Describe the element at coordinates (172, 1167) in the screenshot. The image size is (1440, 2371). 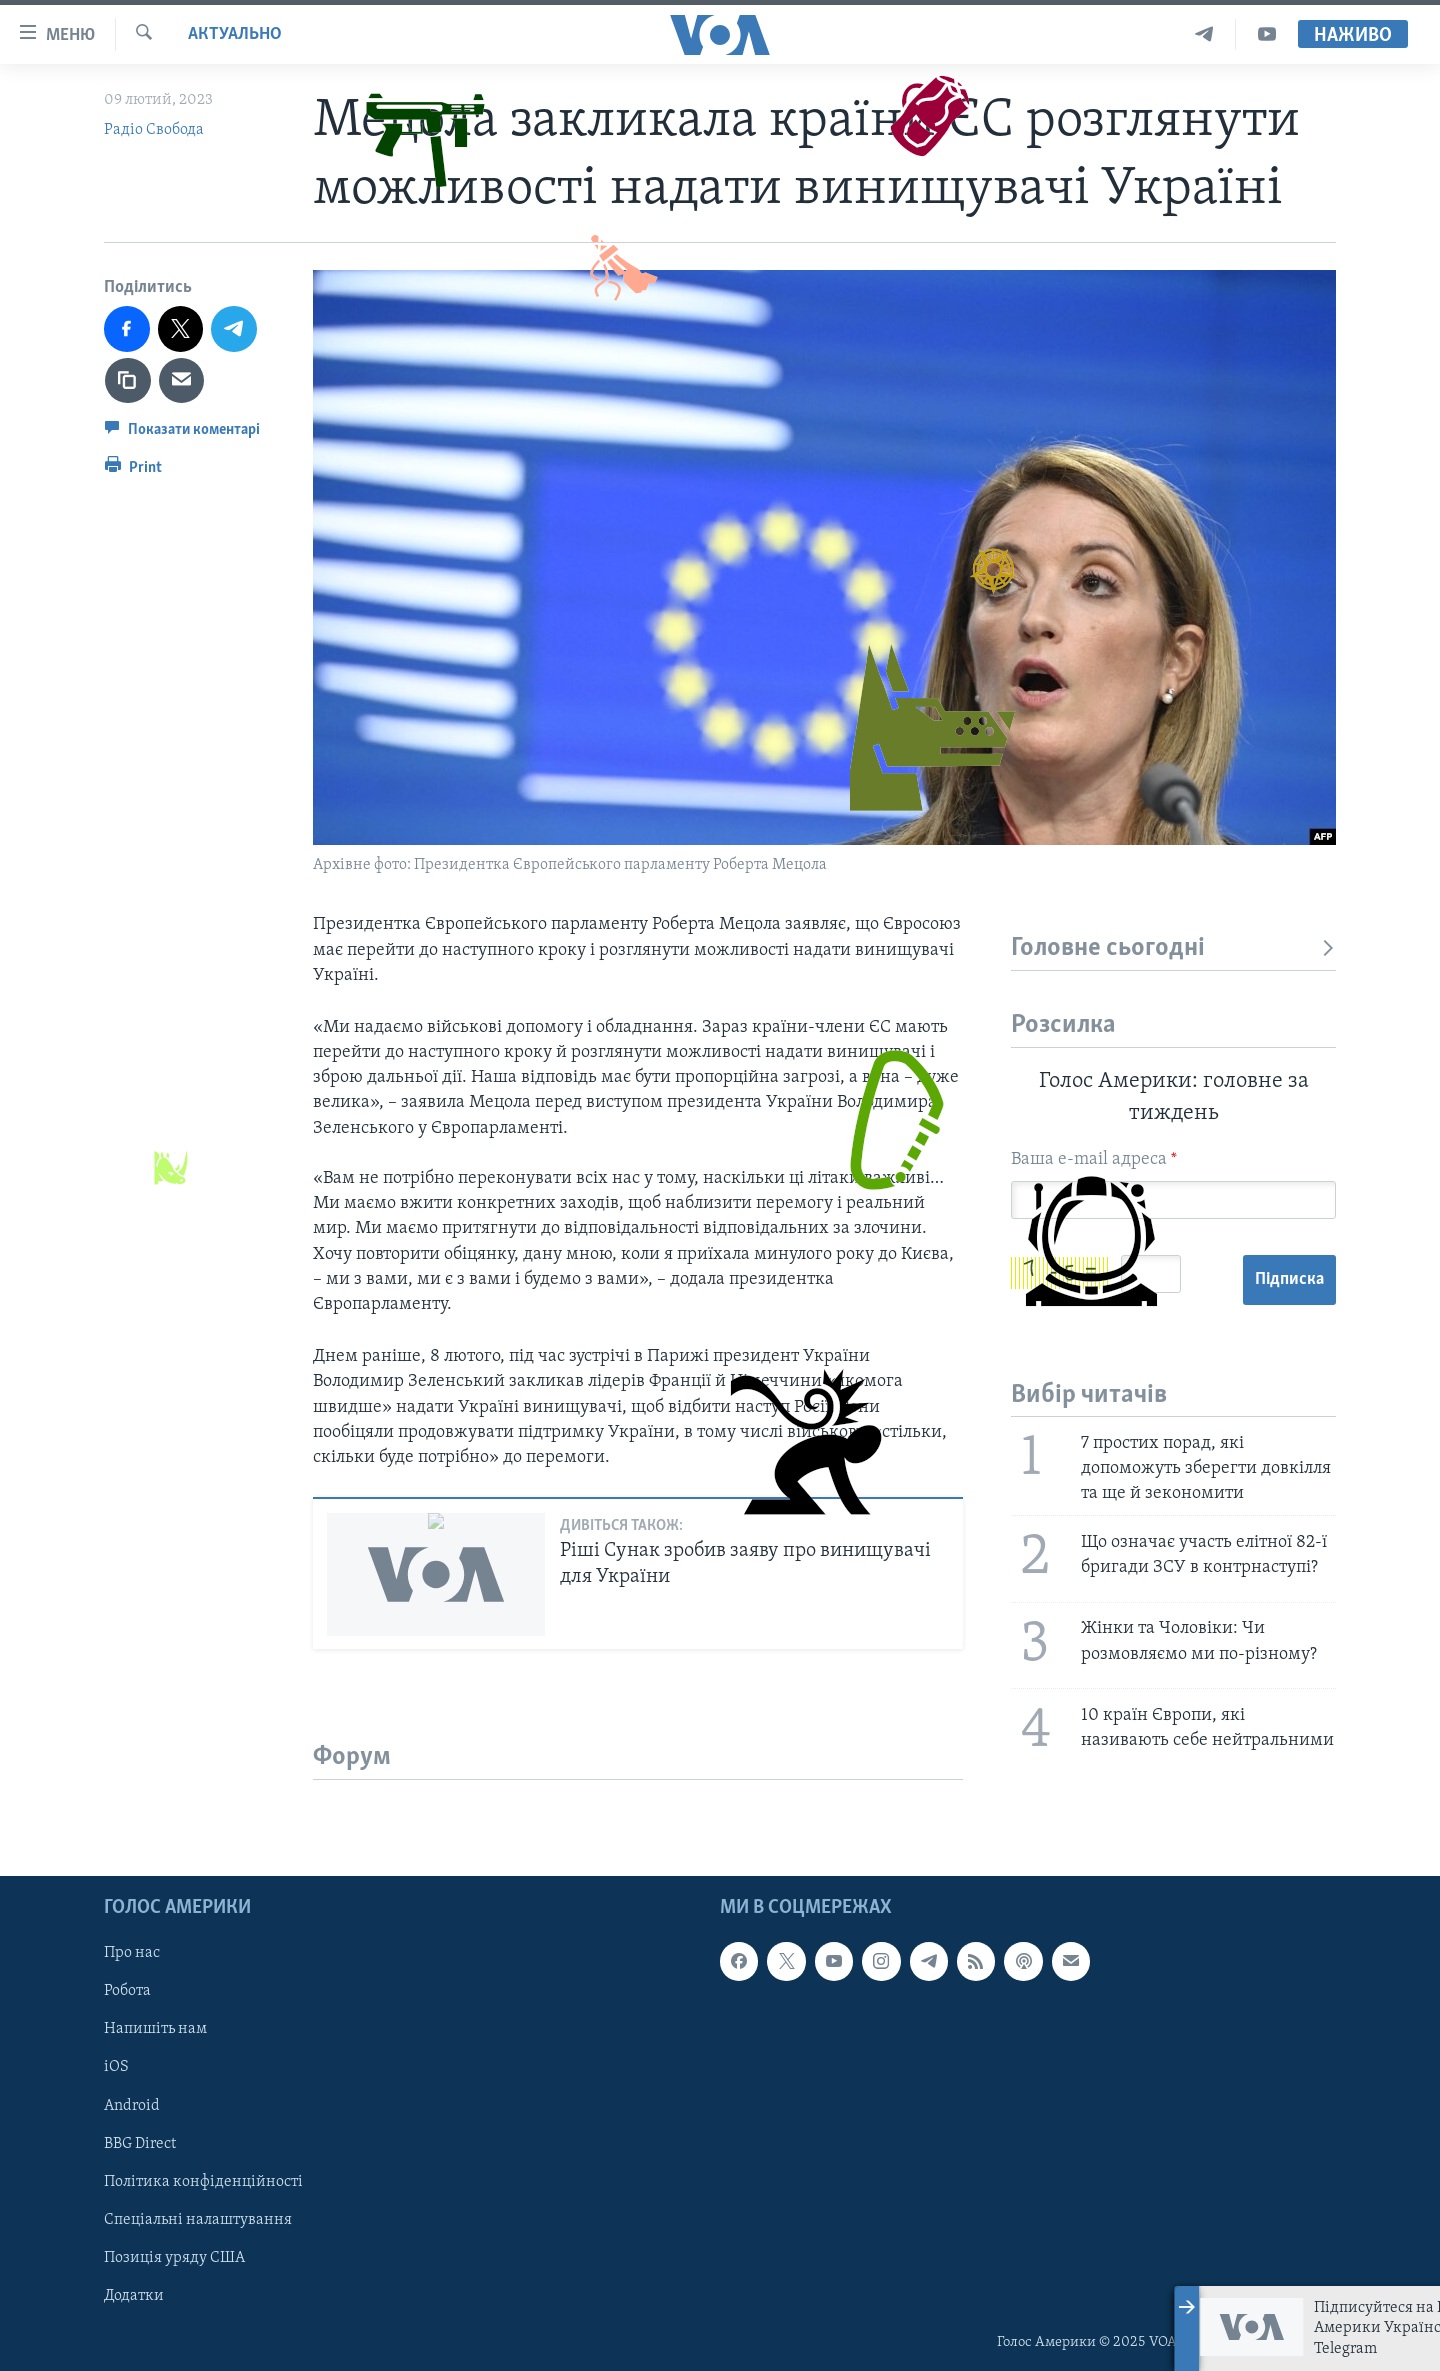
I see `select rhinoceros or rhino character` at that location.